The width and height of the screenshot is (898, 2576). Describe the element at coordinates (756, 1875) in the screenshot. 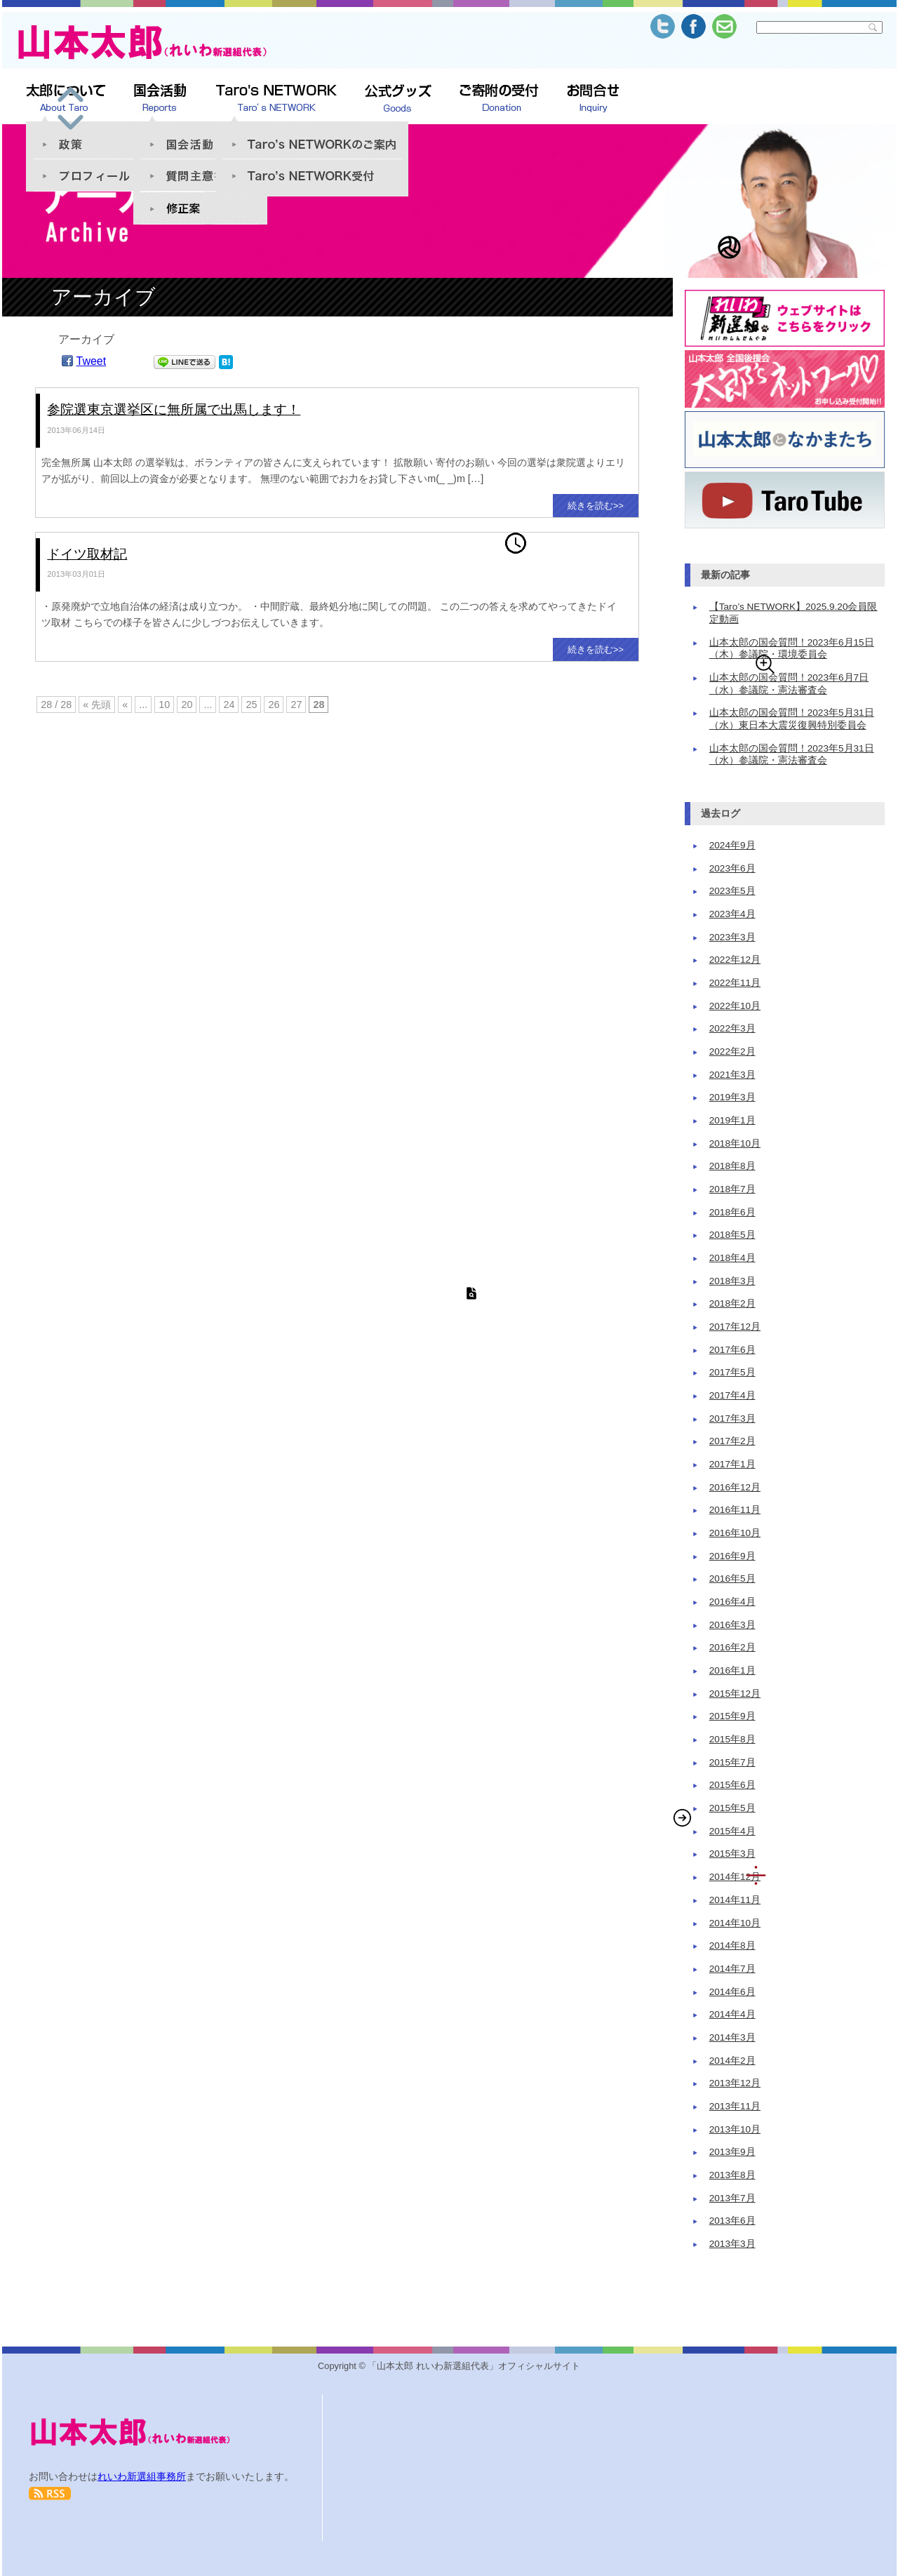

I see `perform a division calculation` at that location.